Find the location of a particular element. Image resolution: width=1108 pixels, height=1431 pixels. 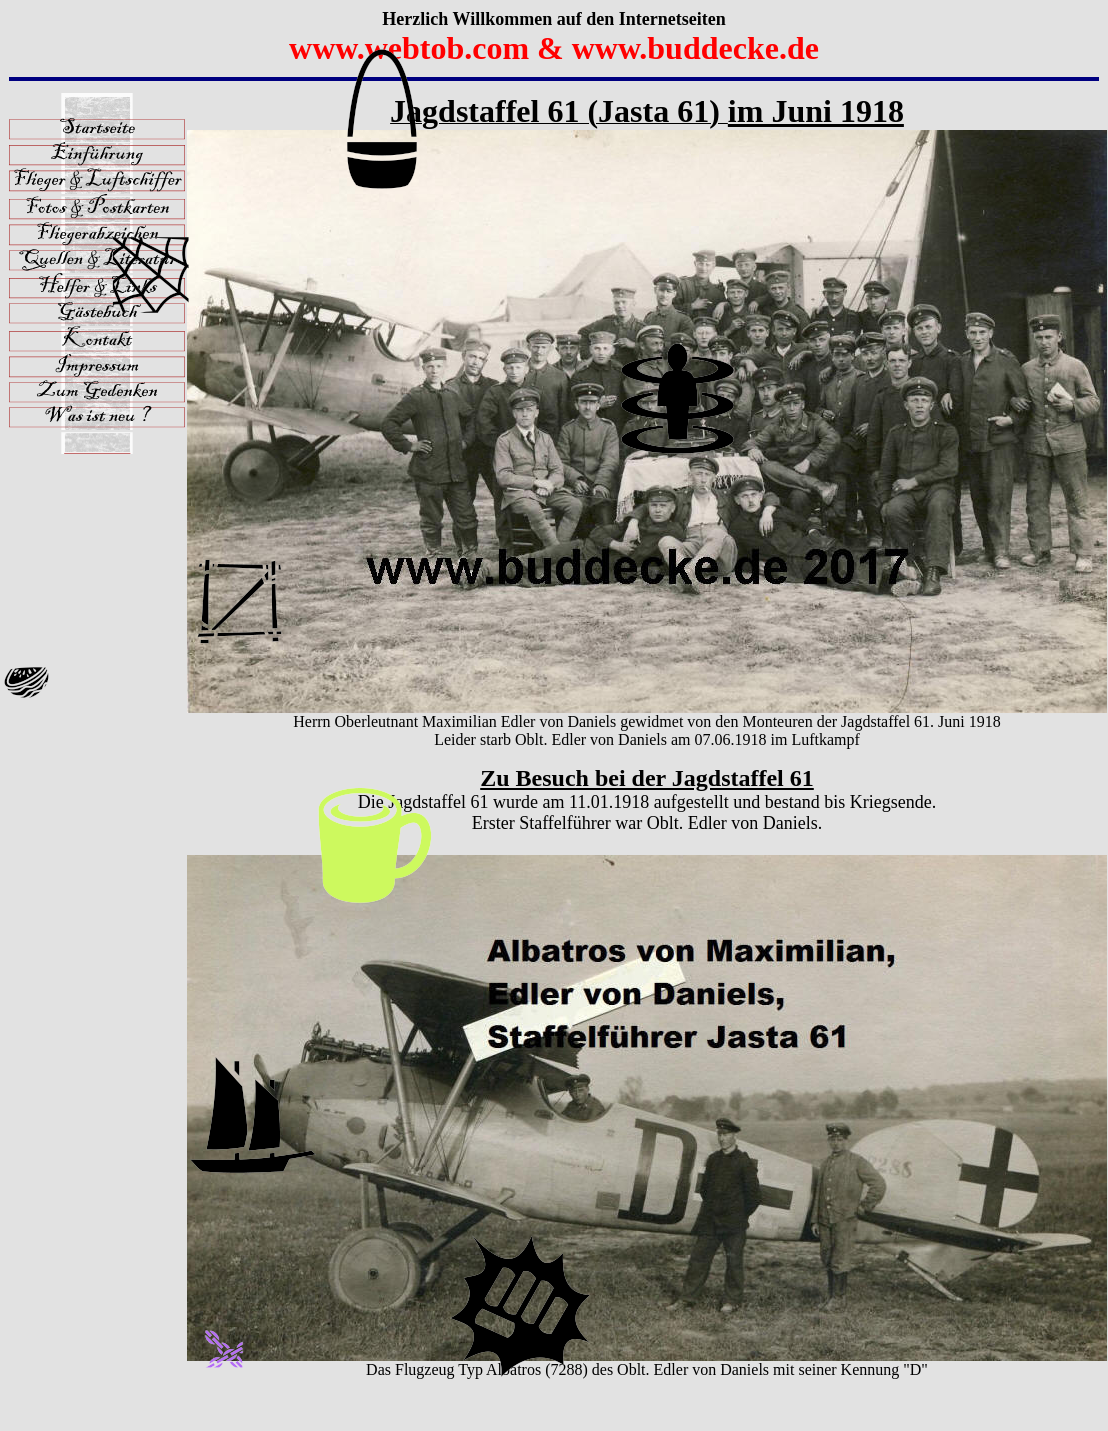

select watermelon flavor or ingredient is located at coordinates (26, 682).